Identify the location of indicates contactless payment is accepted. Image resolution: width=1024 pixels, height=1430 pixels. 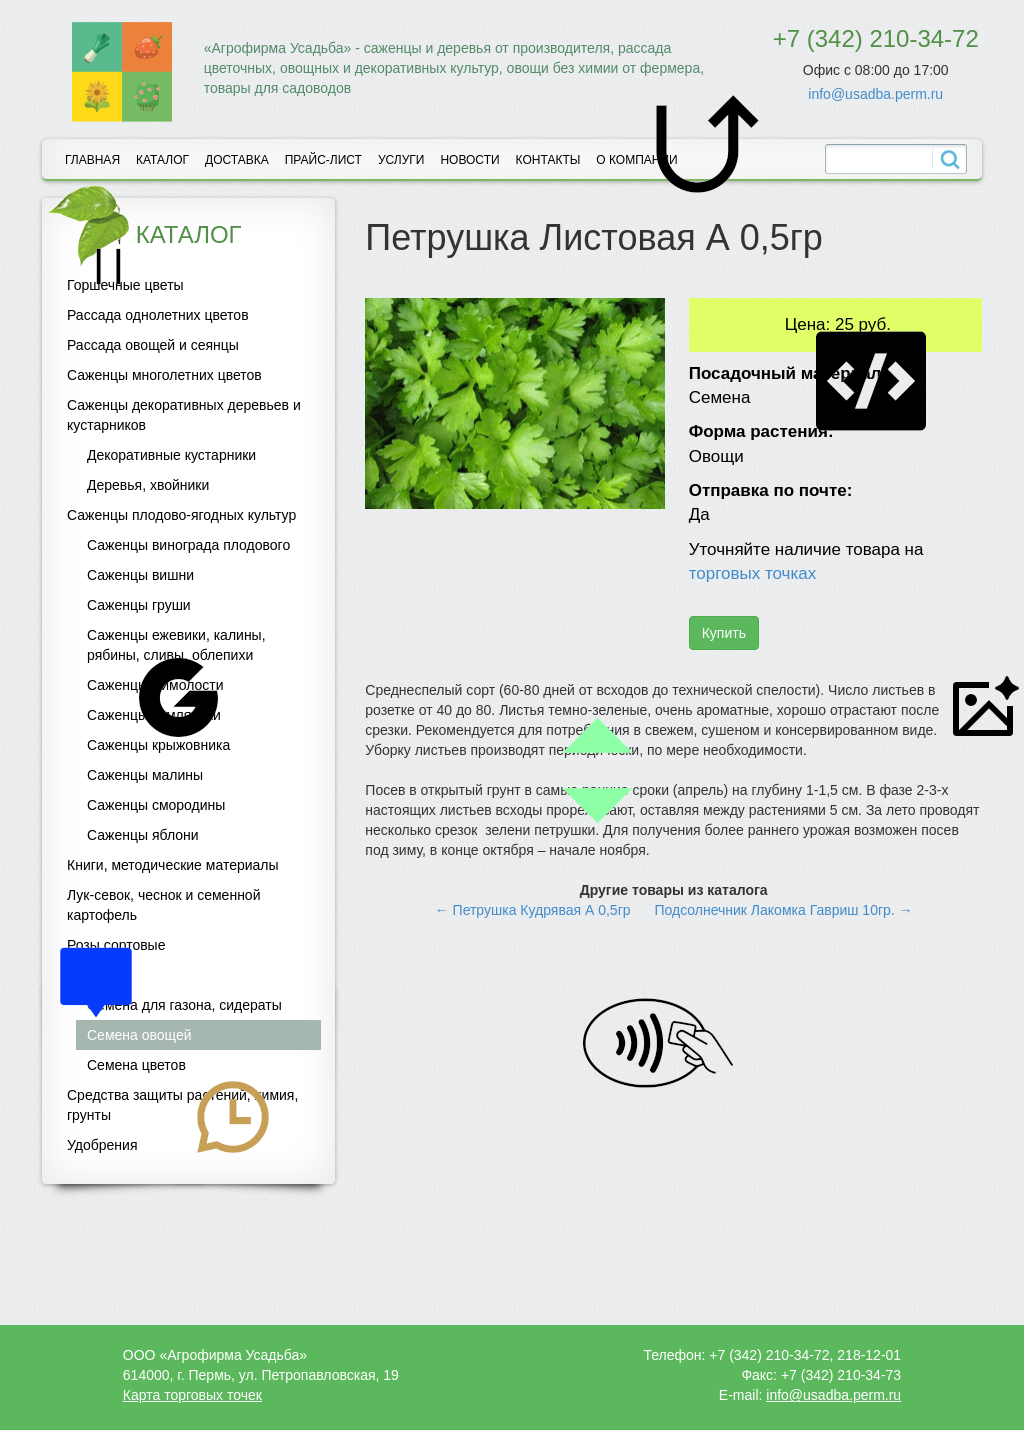
(658, 1043).